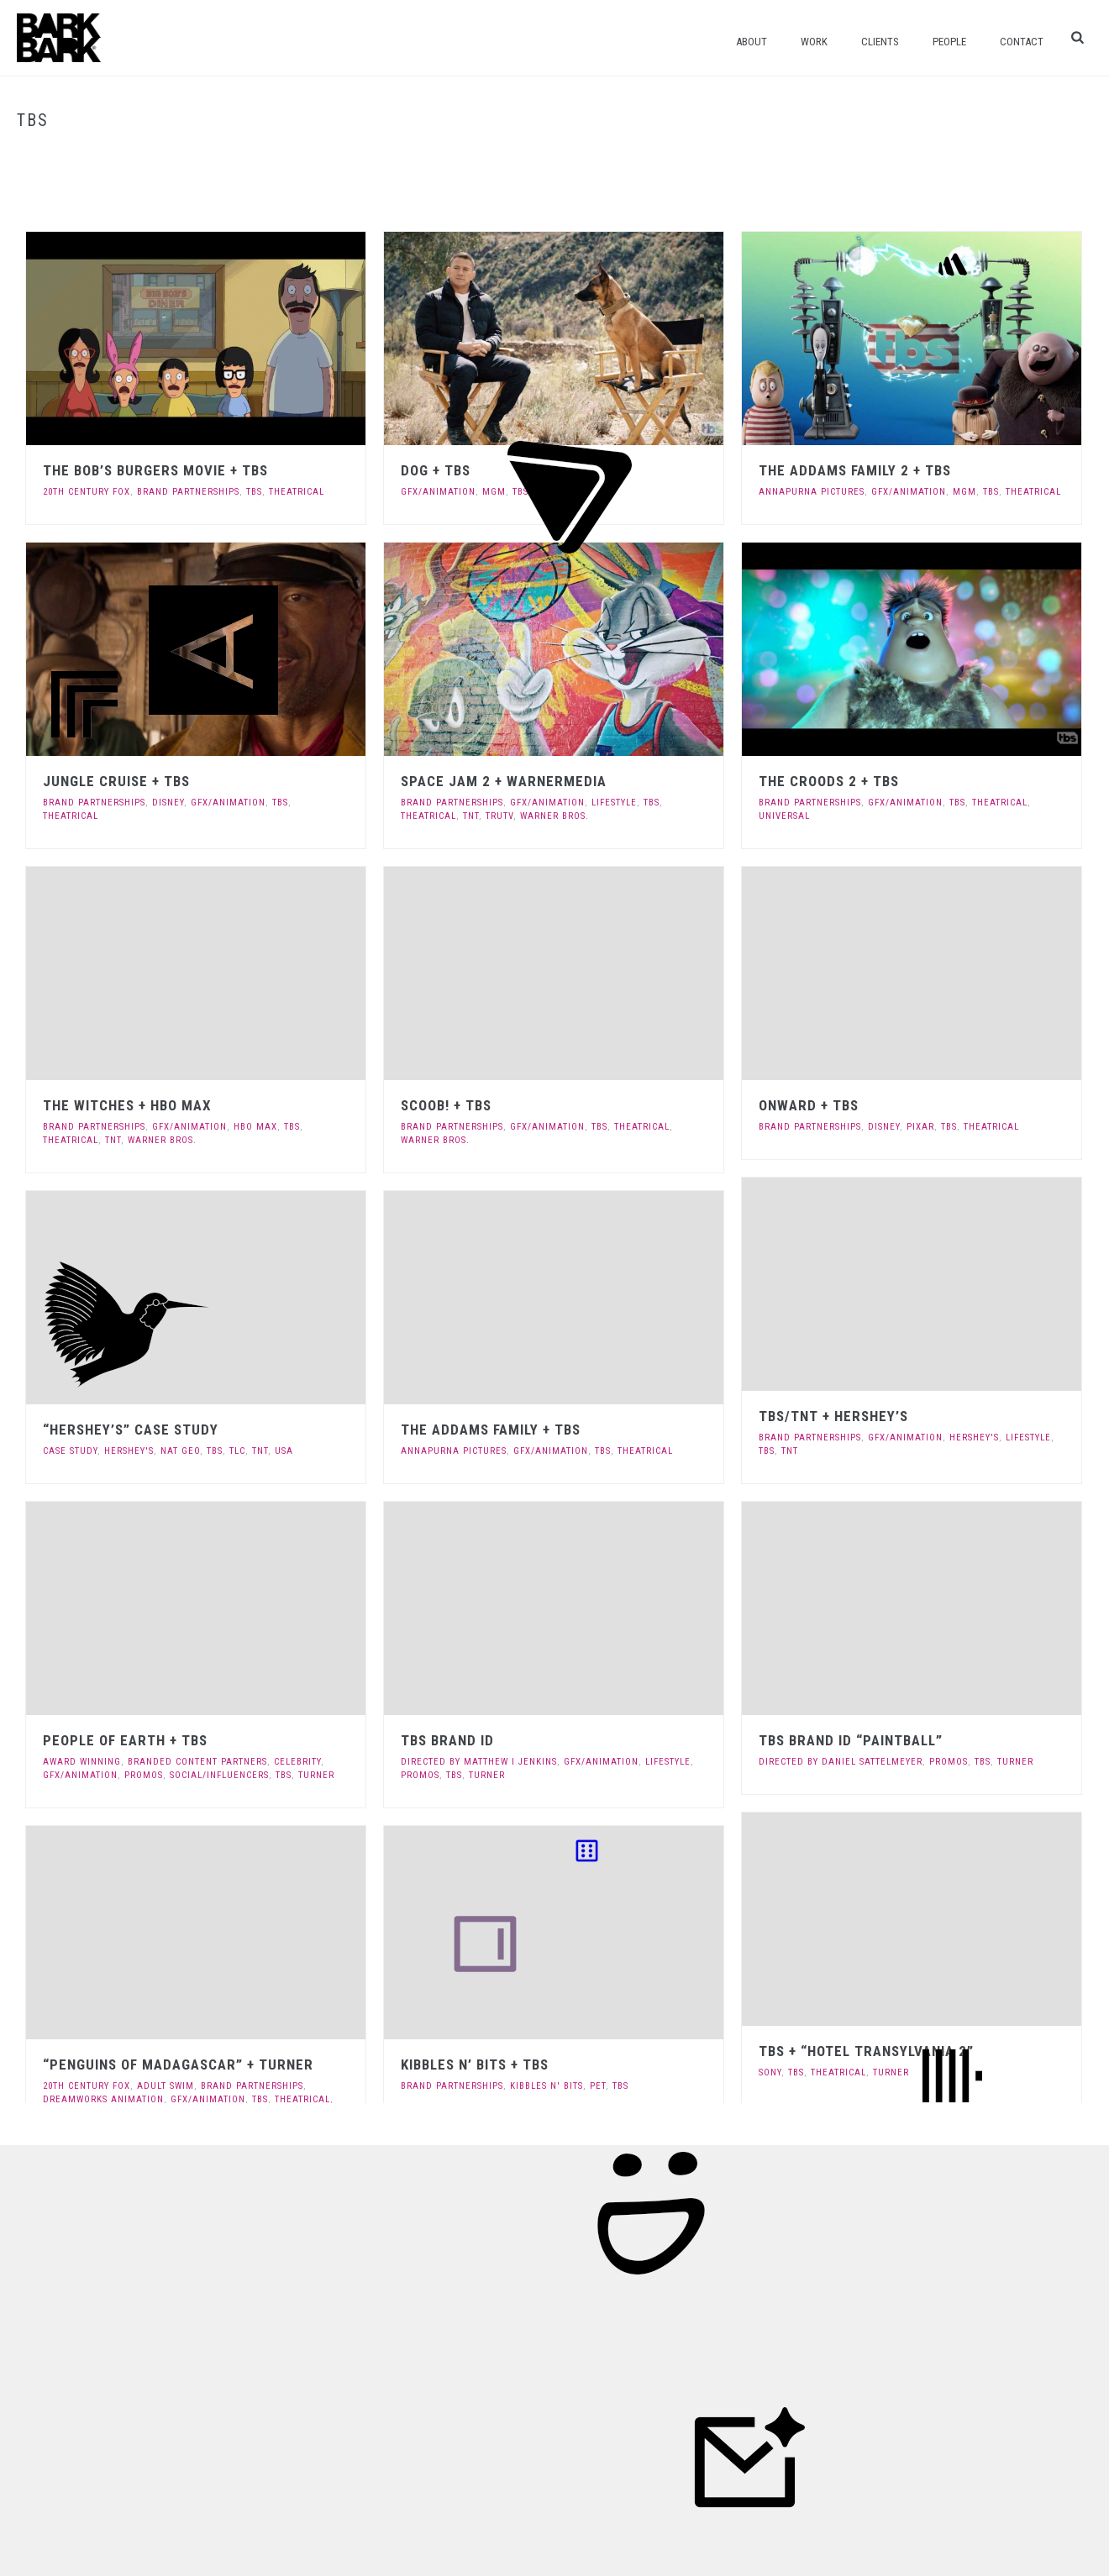  Describe the element at coordinates (953, 265) in the screenshot. I see `better stack logo` at that location.